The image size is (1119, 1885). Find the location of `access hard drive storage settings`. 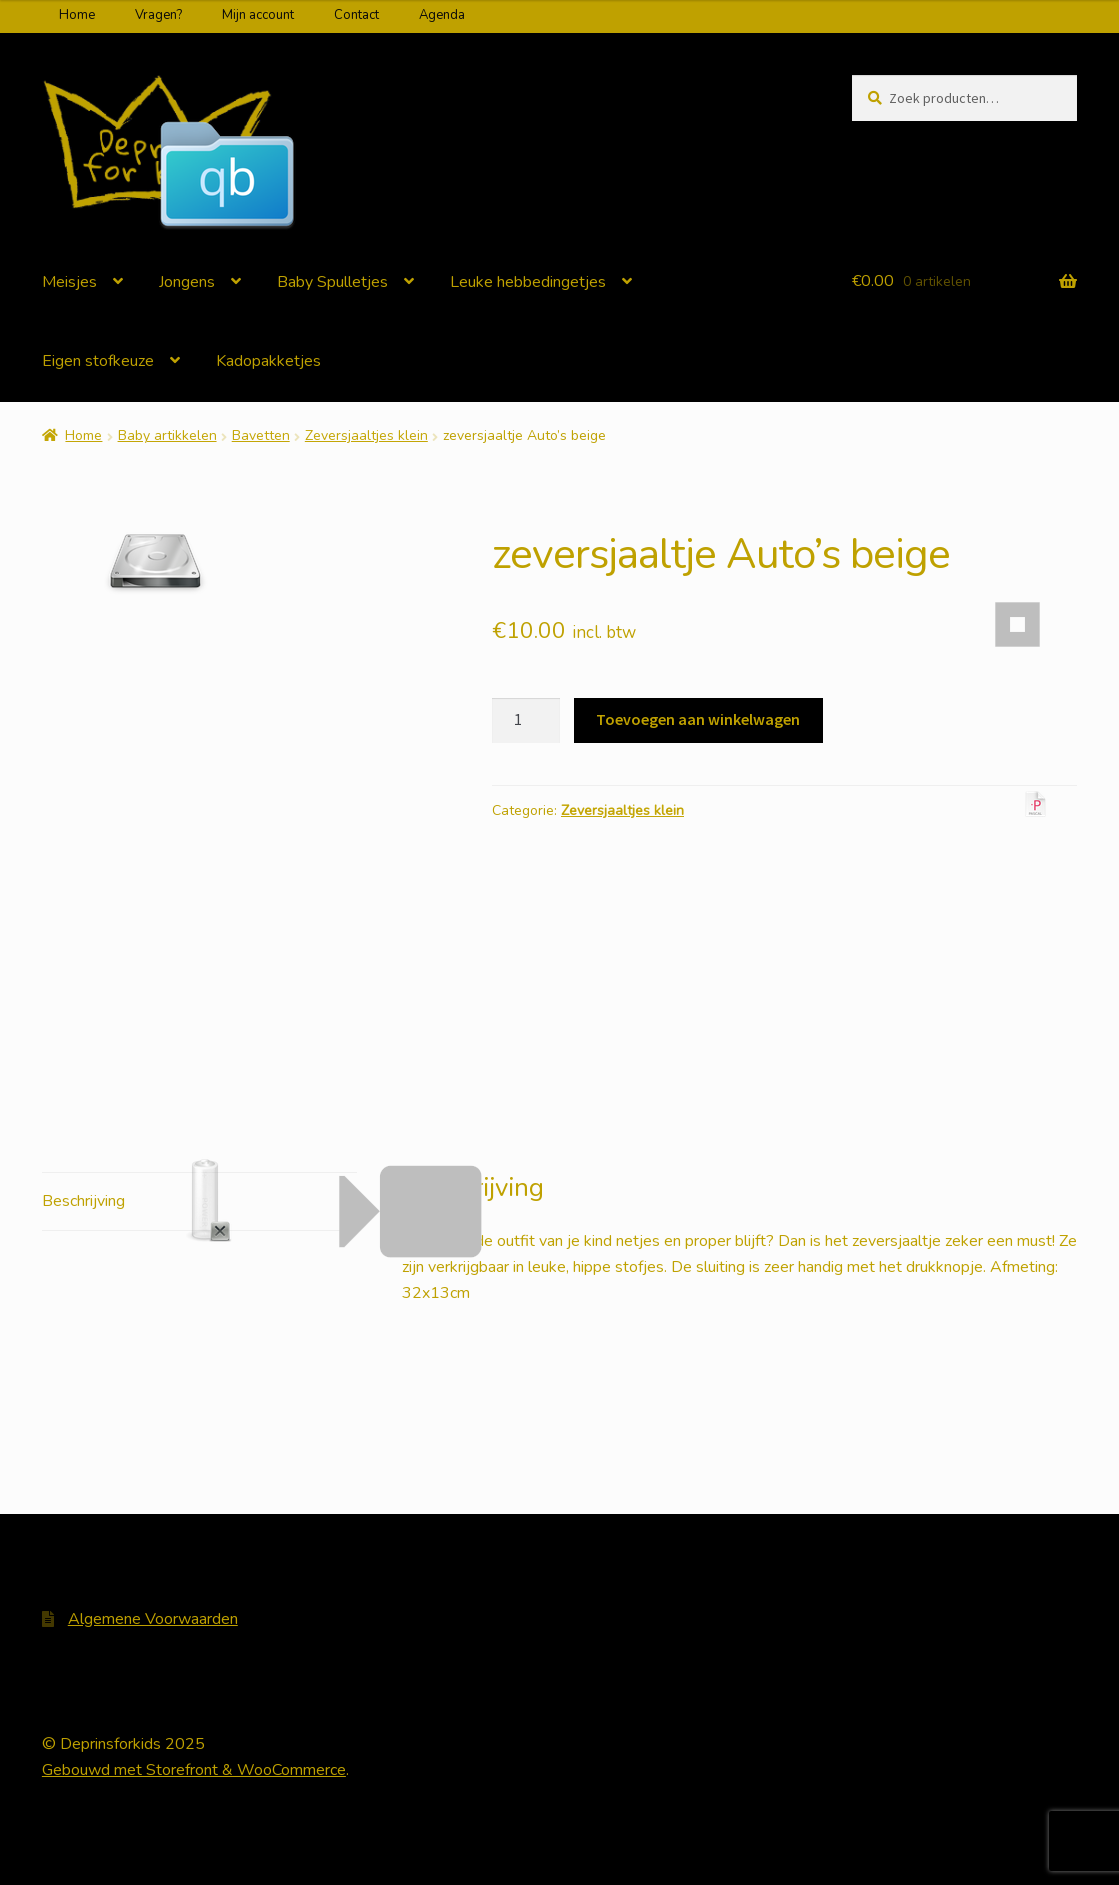

access hard drive storage settings is located at coordinates (155, 563).